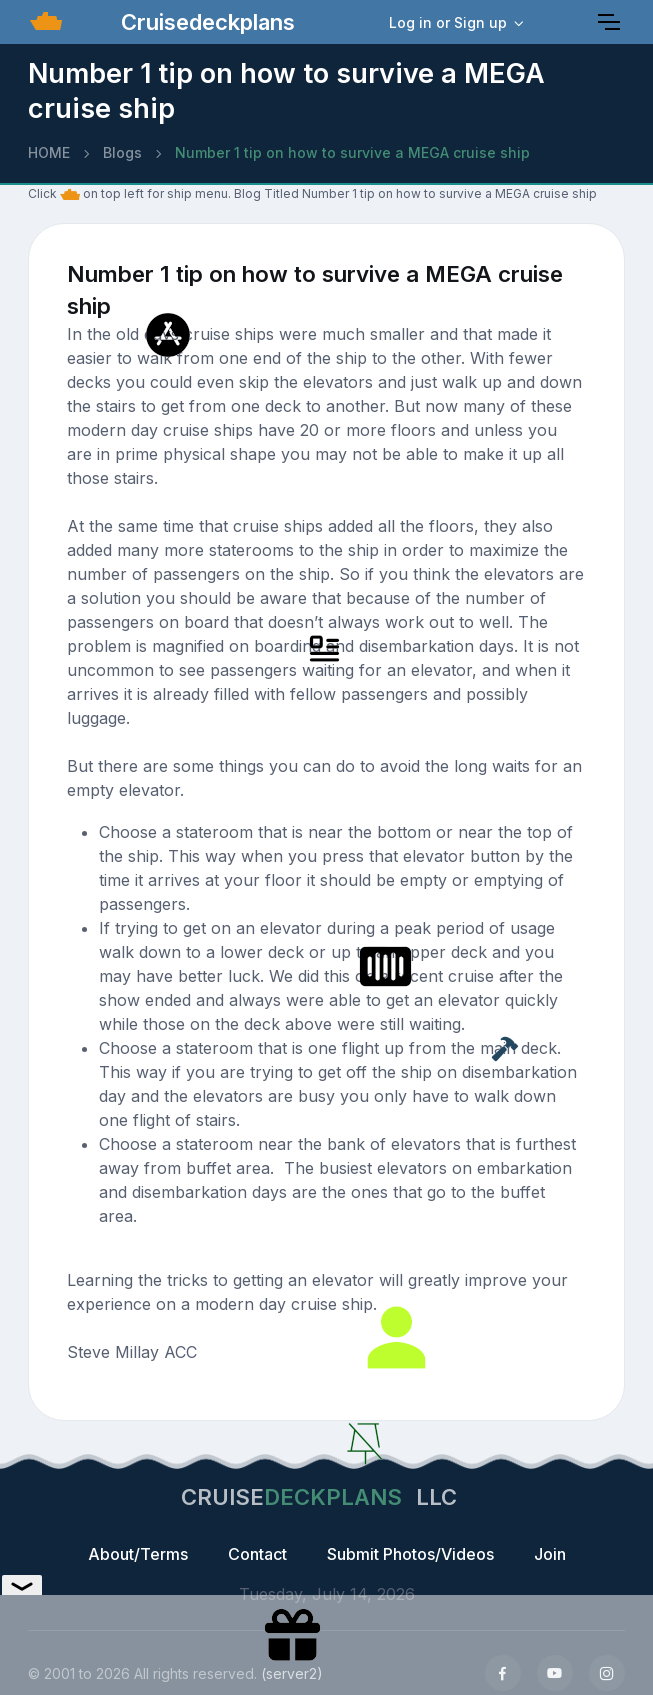 This screenshot has height=1695, width=653. I want to click on access build or developer tools, so click(505, 1049).